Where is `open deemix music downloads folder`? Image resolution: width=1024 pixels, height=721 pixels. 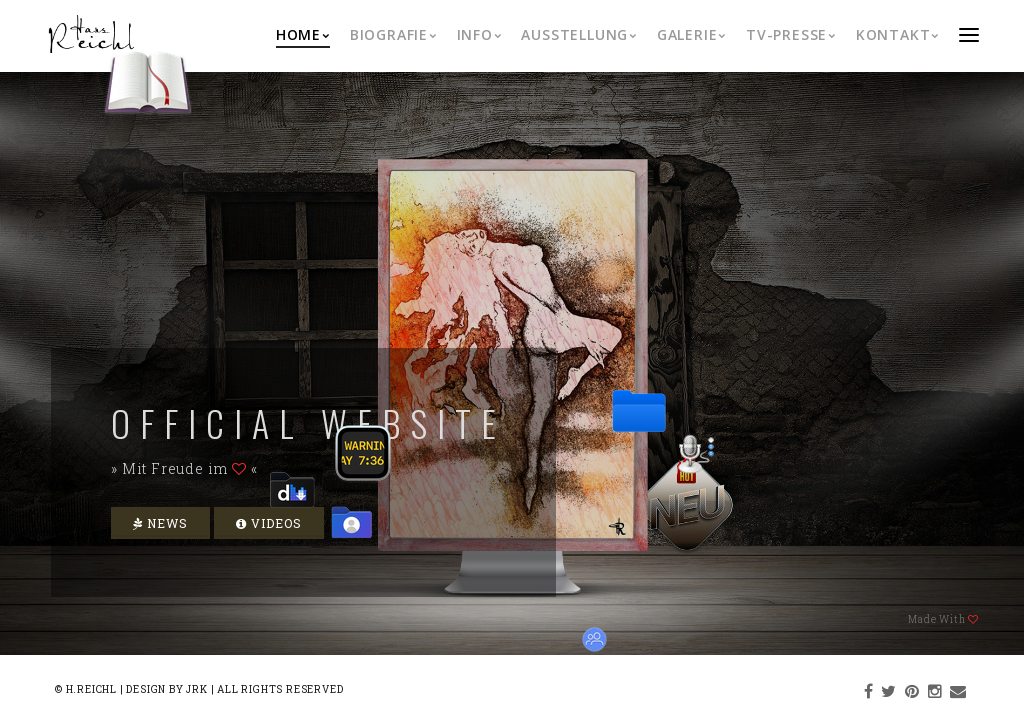 open deemix music downloads folder is located at coordinates (292, 491).